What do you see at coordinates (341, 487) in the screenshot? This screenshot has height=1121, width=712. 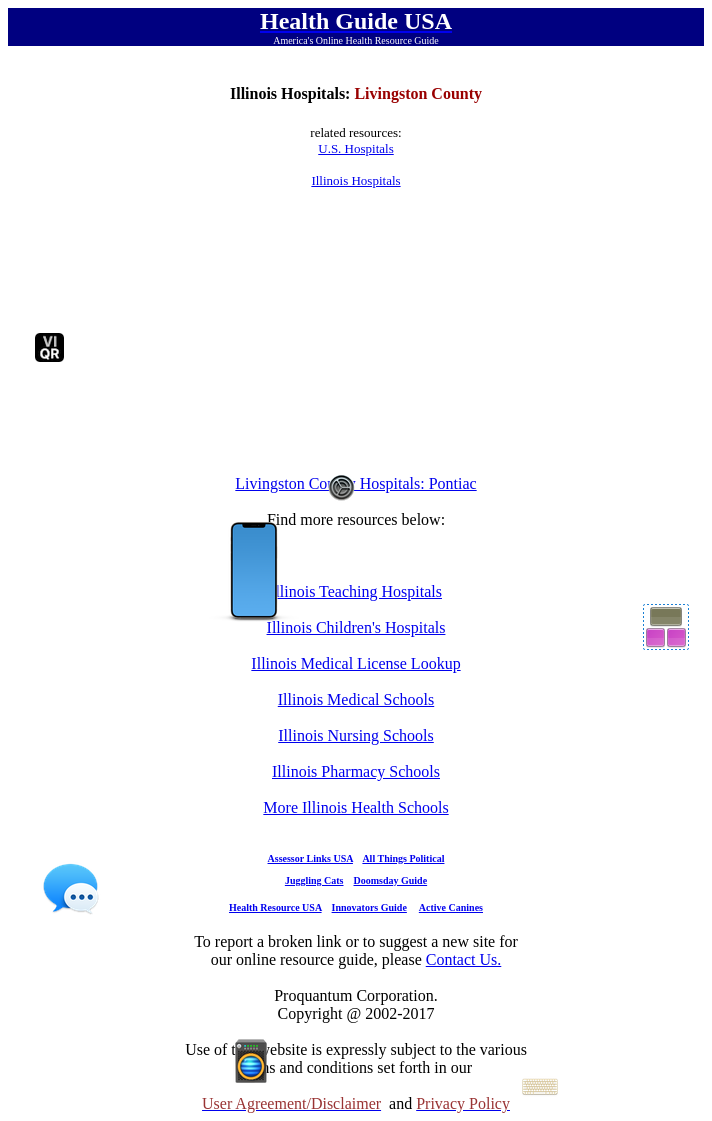 I see `Rosetta 2 translation layer update utility` at bounding box center [341, 487].